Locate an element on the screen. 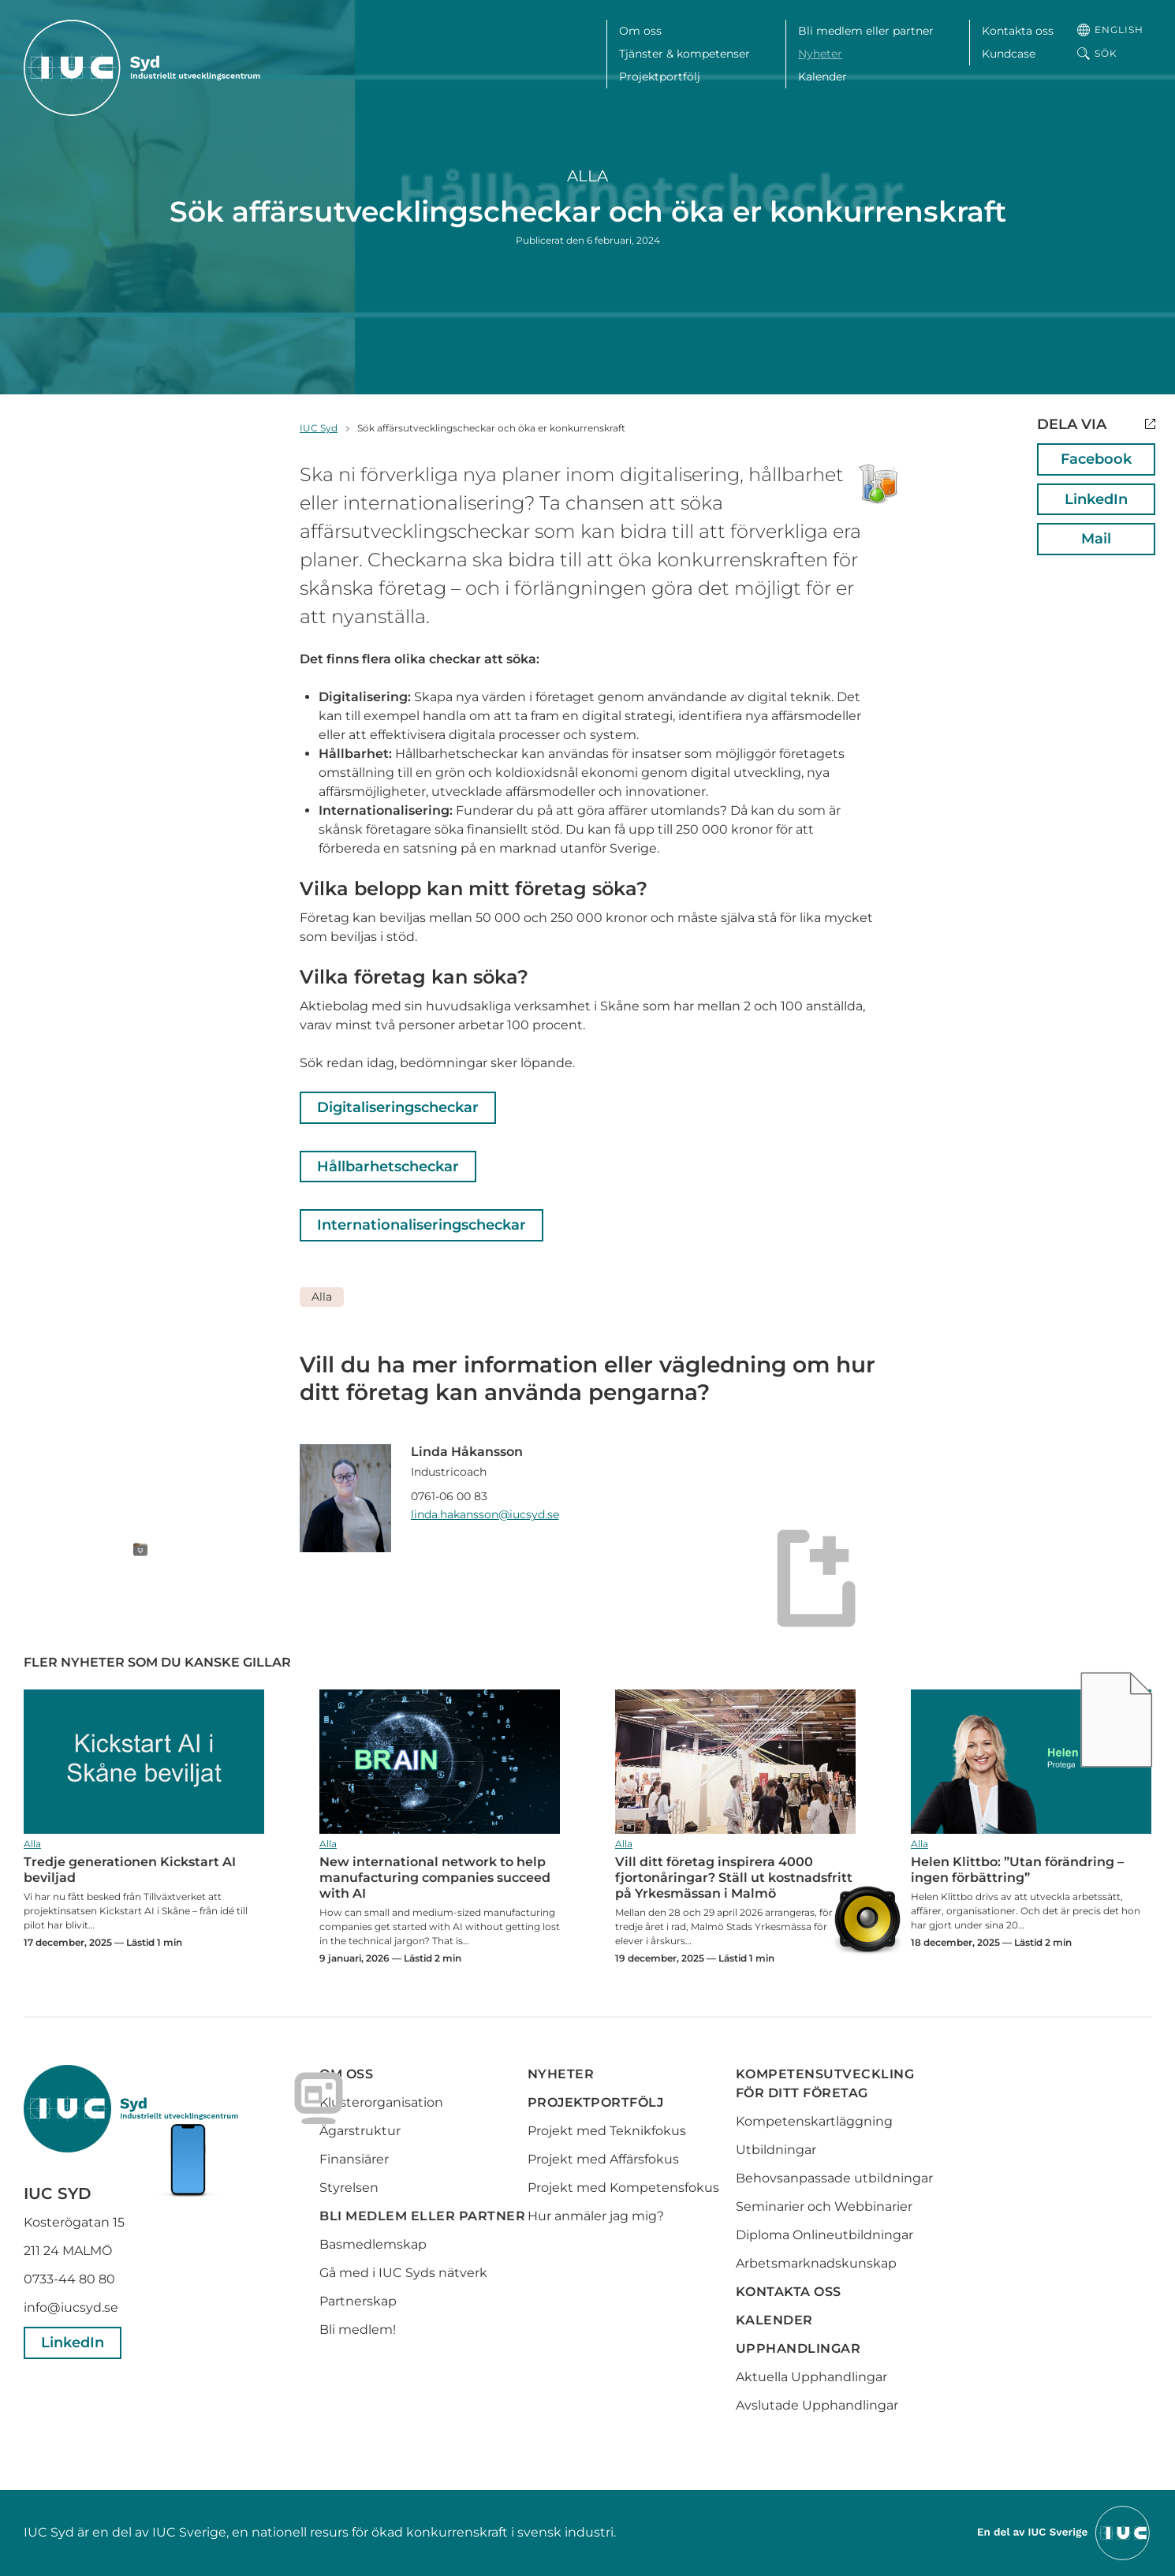 The image size is (1175, 2576). indicates a connected iPhone device is located at coordinates (188, 2160).